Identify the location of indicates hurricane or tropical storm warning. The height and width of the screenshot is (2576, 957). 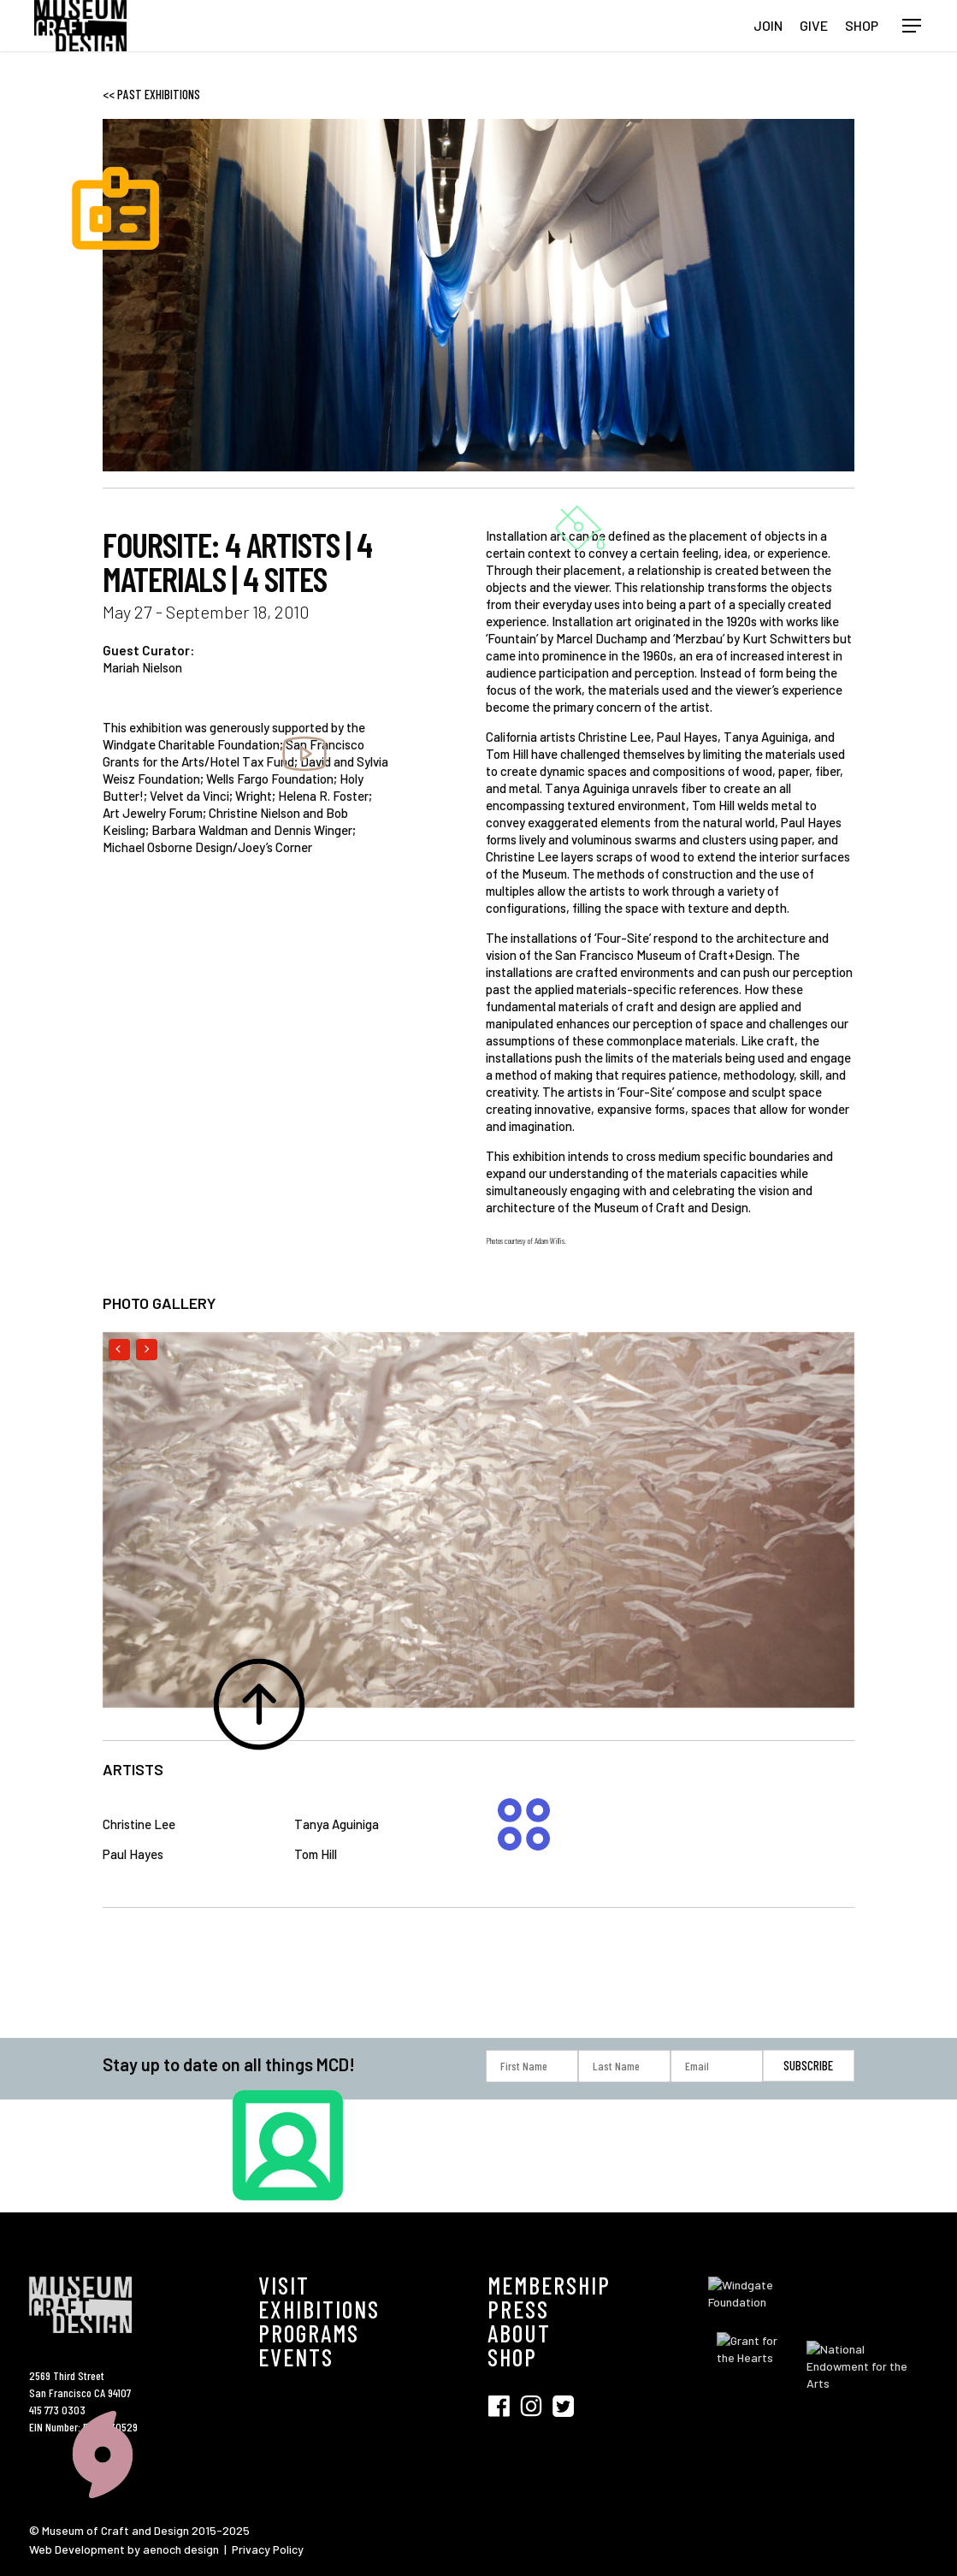
(103, 2455).